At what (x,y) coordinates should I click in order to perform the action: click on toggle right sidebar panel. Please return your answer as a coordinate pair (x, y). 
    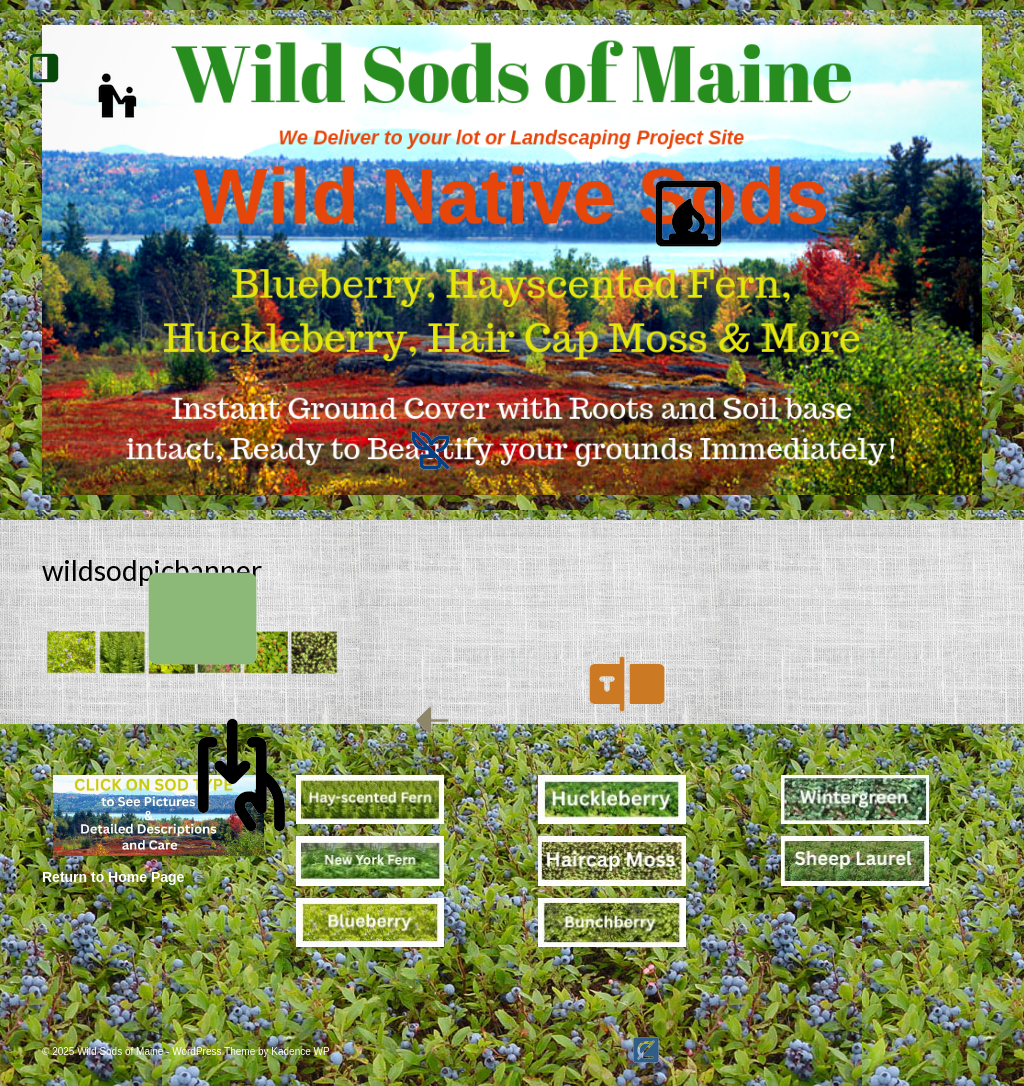
    Looking at the image, I should click on (44, 68).